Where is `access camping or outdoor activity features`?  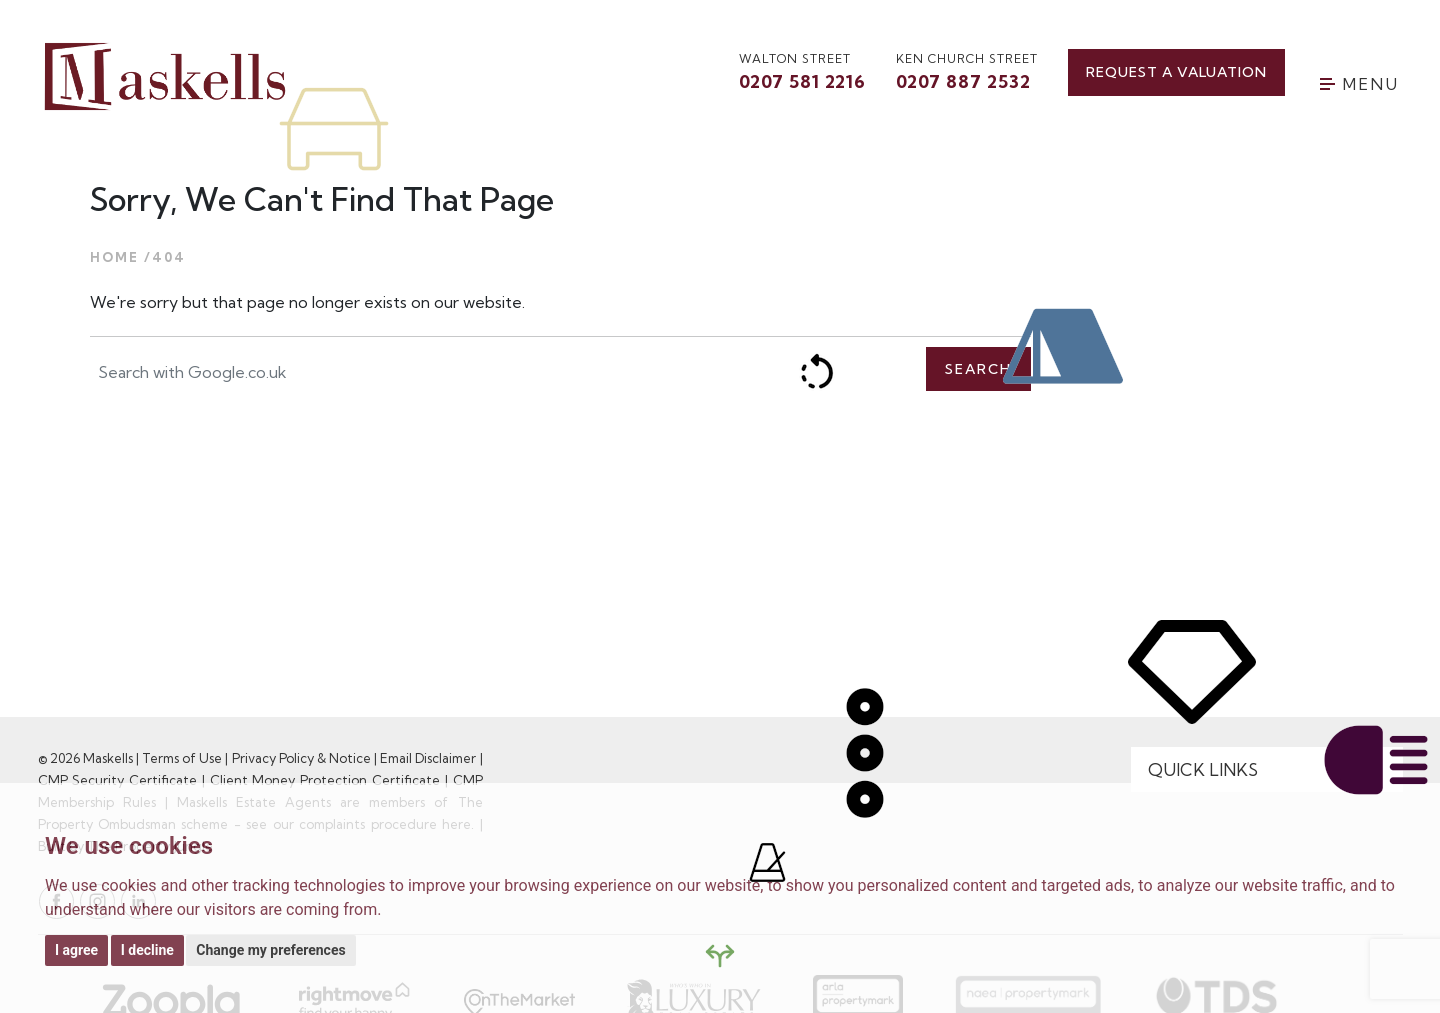
access camping or outdoor activity features is located at coordinates (1063, 350).